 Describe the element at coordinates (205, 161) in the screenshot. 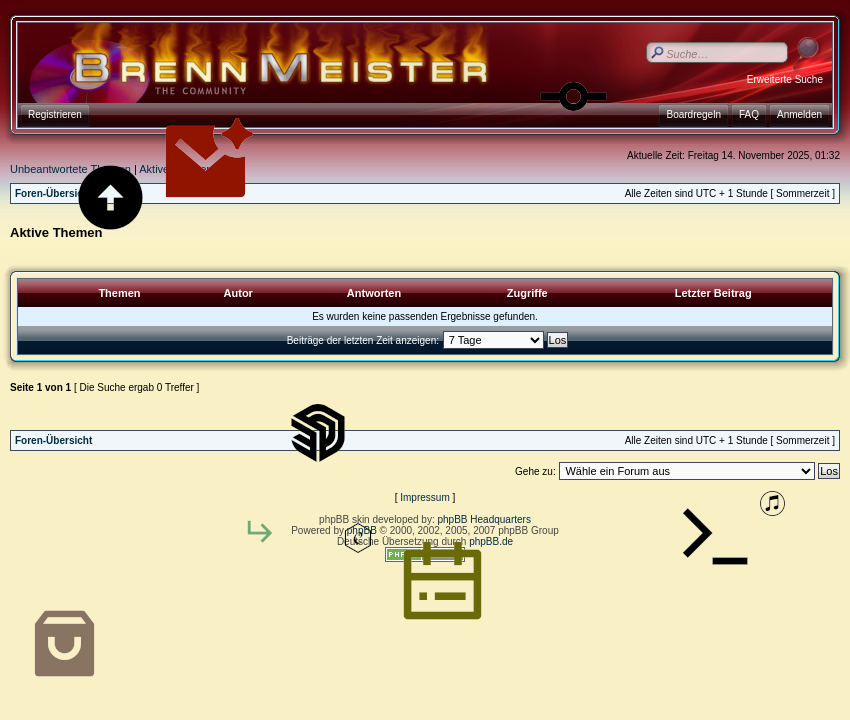

I see `access AI-powered email features` at that location.